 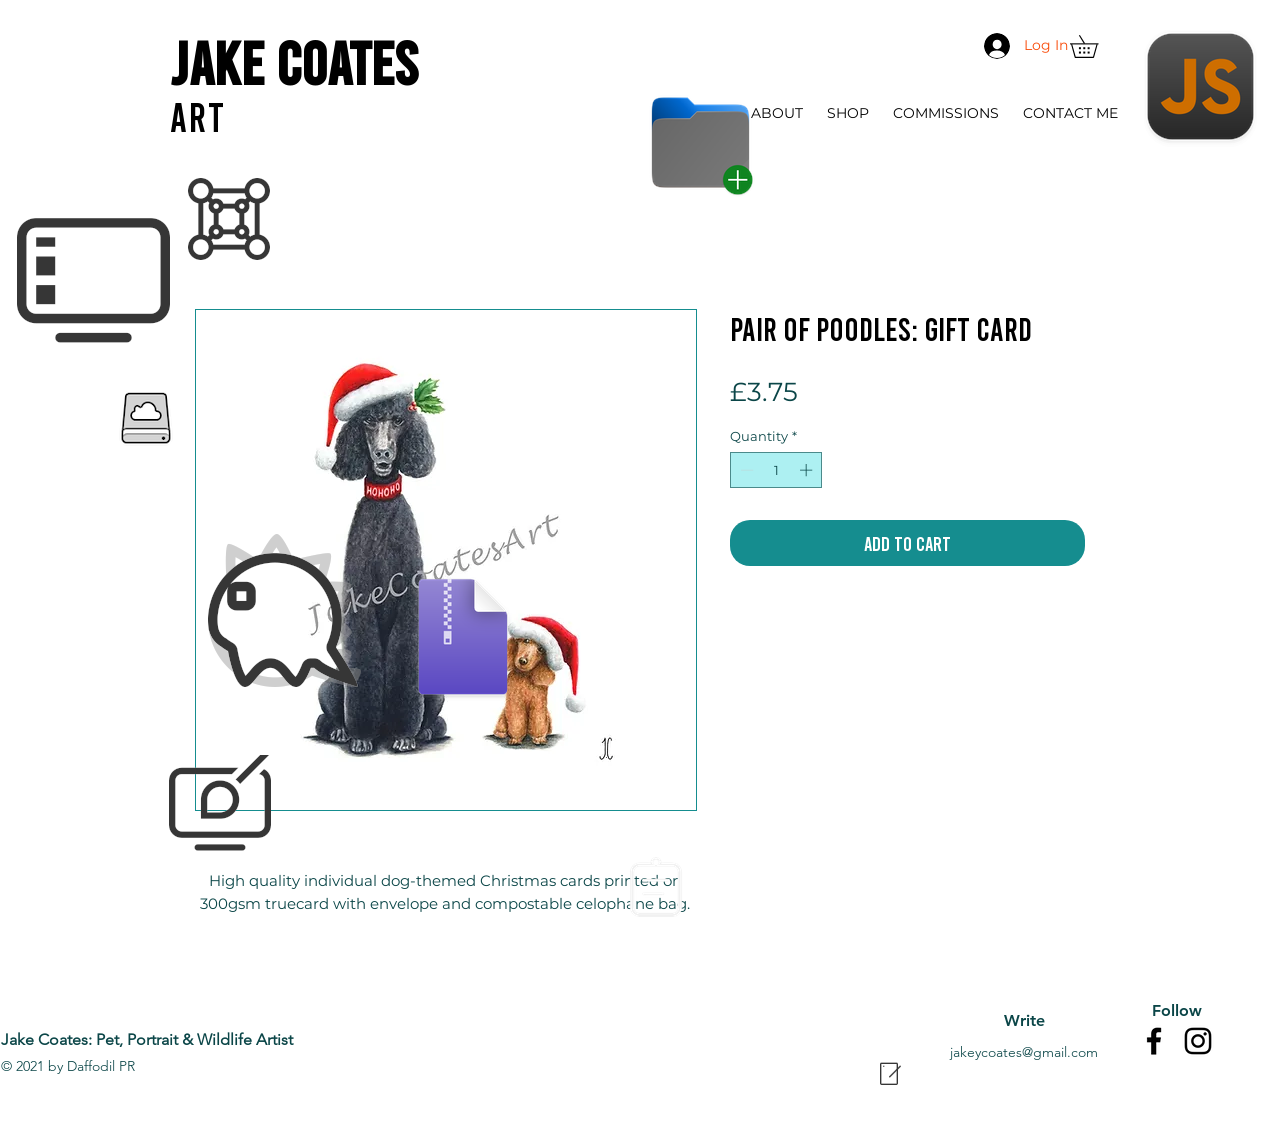 What do you see at coordinates (146, 419) in the screenshot?
I see `access iCloud drive storage` at bounding box center [146, 419].